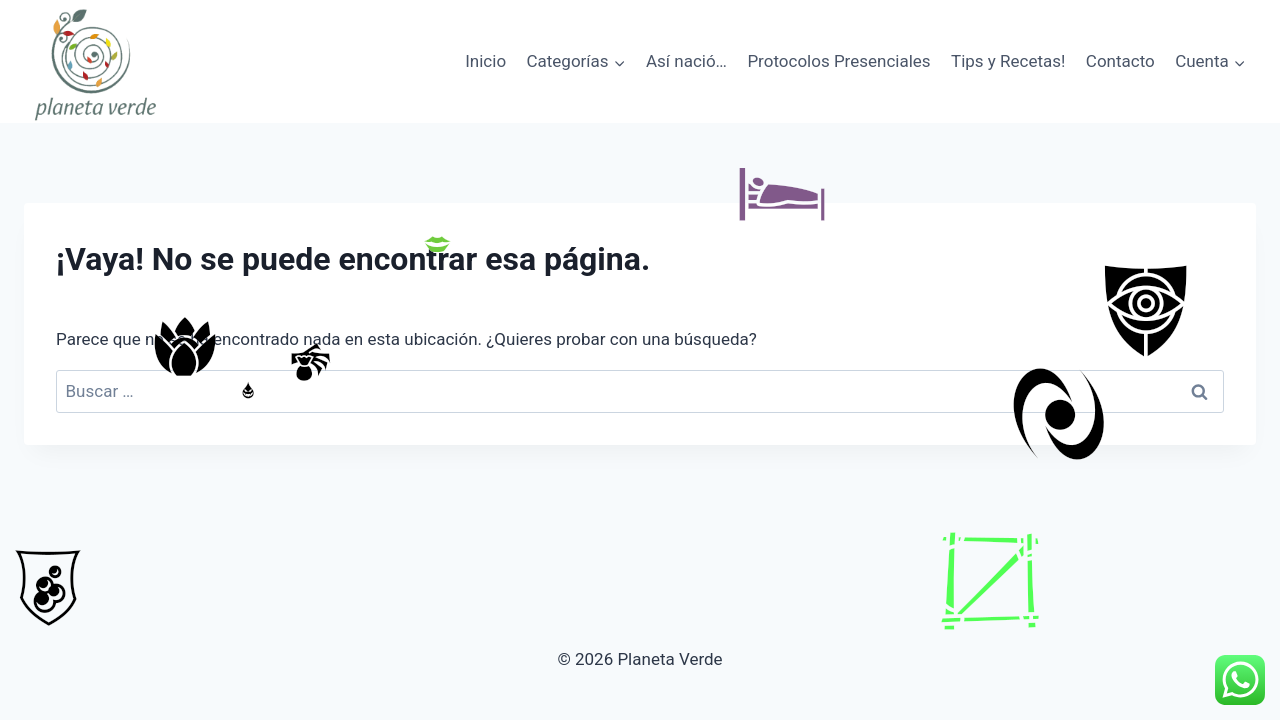 This screenshot has width=1280, height=720. I want to click on enable privacy protection mode, so click(1145, 311).